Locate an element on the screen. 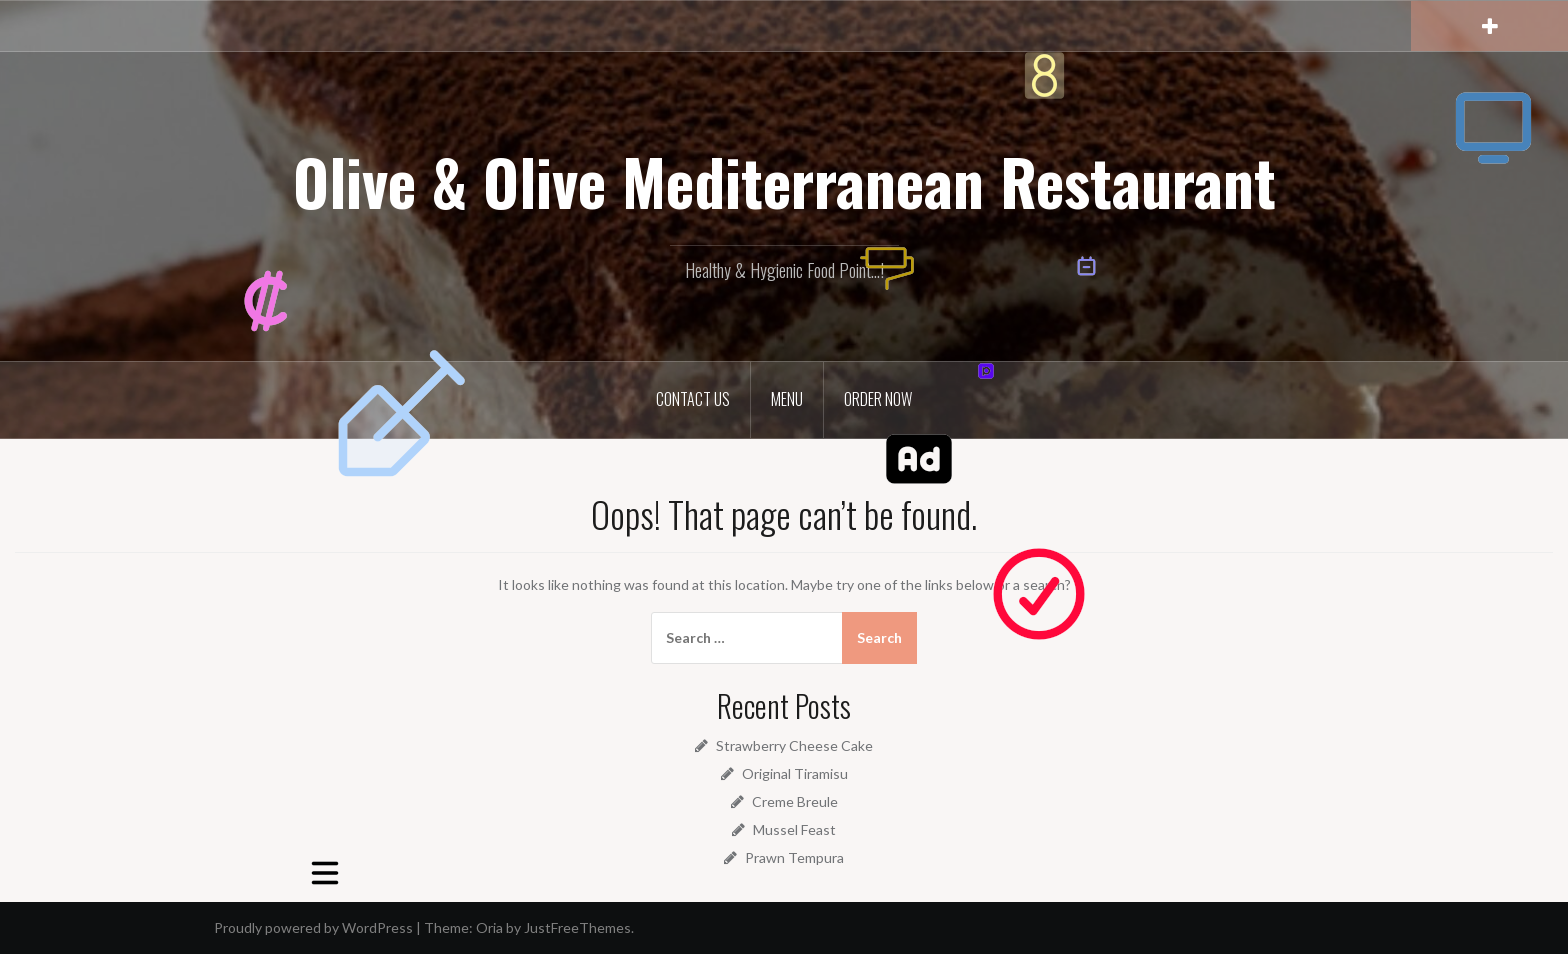 The height and width of the screenshot is (954, 1568). view display settings is located at coordinates (1493, 124).